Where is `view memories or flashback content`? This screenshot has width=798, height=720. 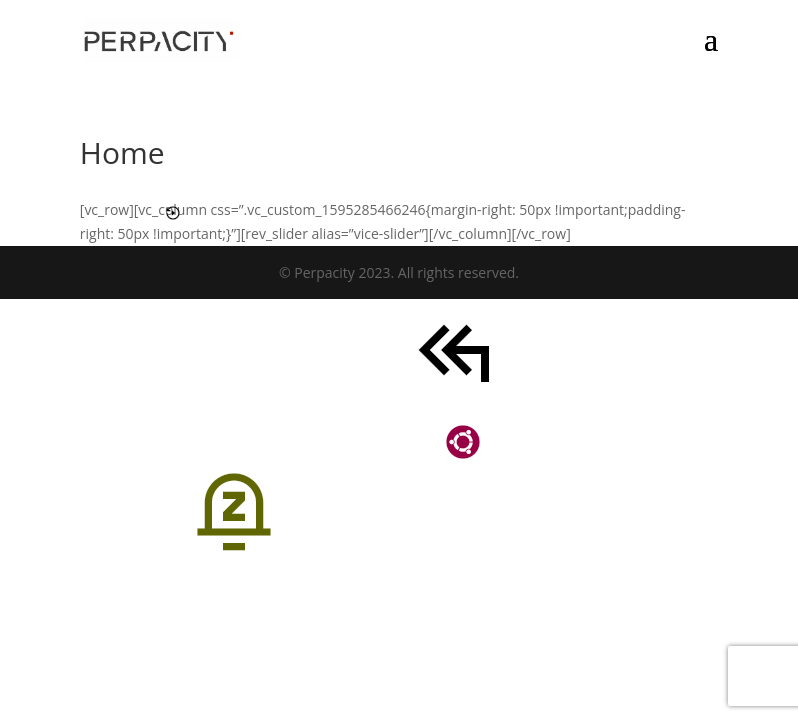 view memories or flashback content is located at coordinates (173, 213).